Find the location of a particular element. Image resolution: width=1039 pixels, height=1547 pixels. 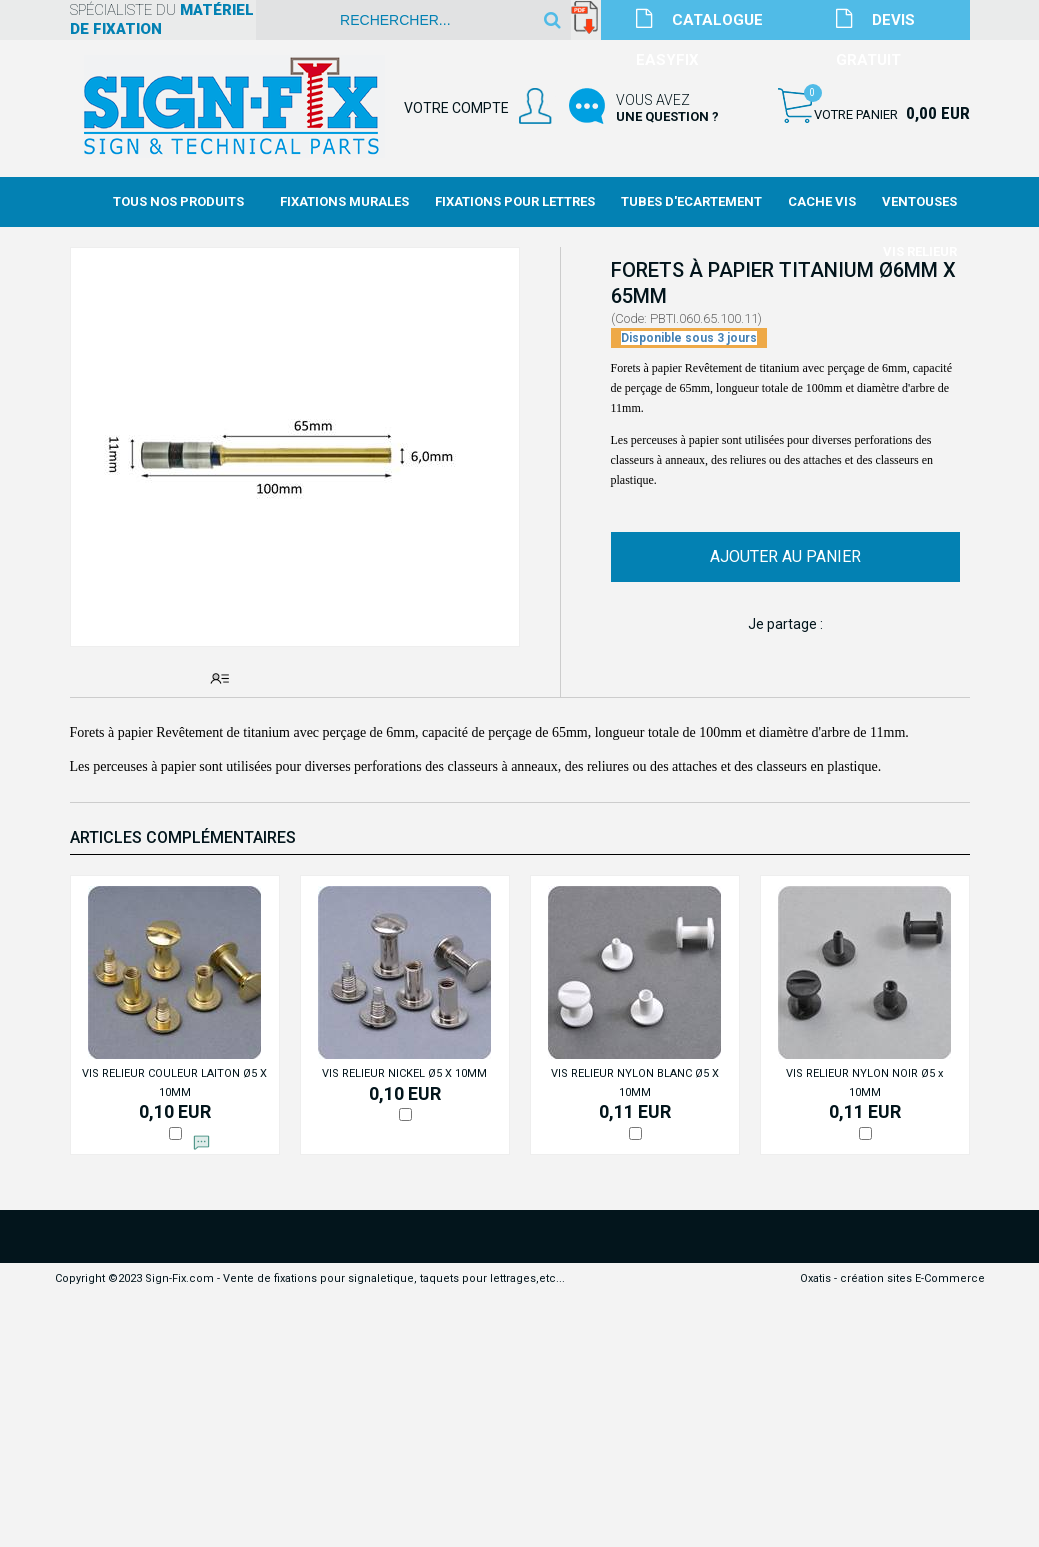

open chat or messaging is located at coordinates (201, 1141).